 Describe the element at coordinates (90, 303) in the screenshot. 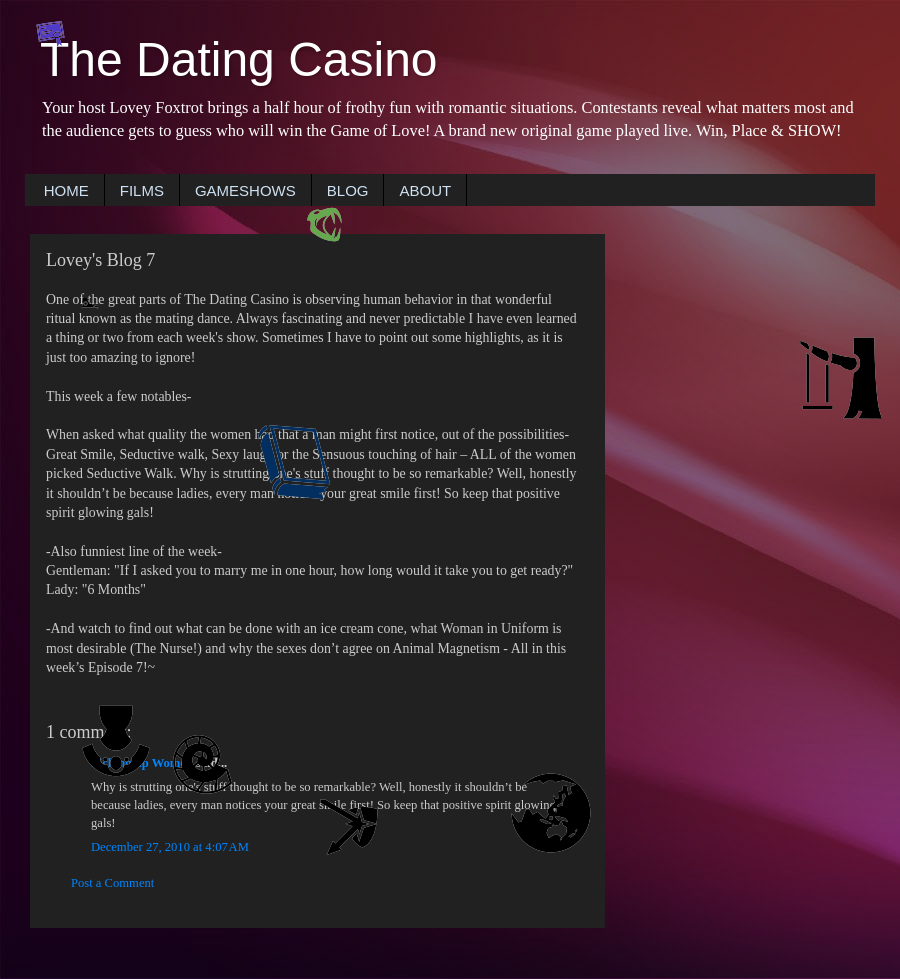

I see `browse footwear or shoe products` at that location.